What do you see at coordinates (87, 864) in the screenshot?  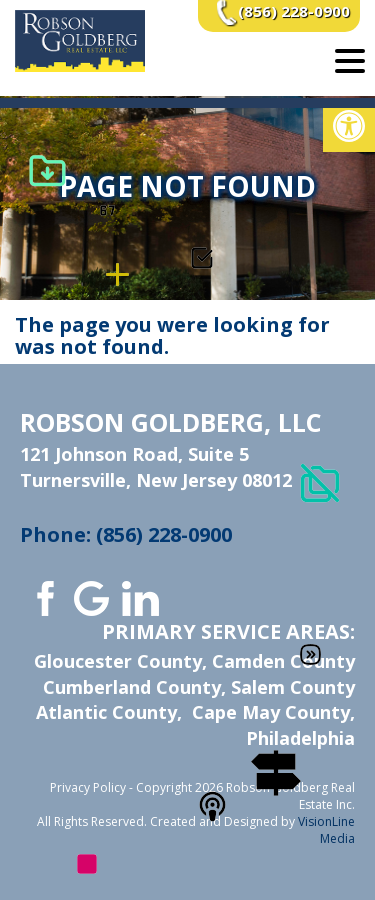 I see `stop media playback` at bounding box center [87, 864].